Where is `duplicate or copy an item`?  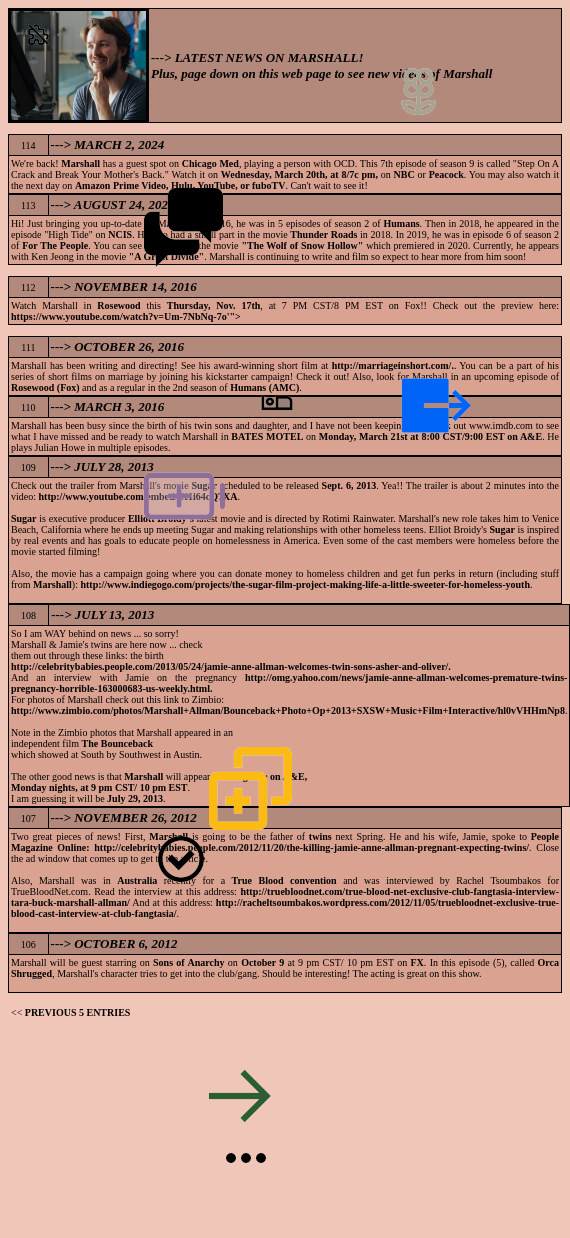 duplicate or copy an item is located at coordinates (250, 788).